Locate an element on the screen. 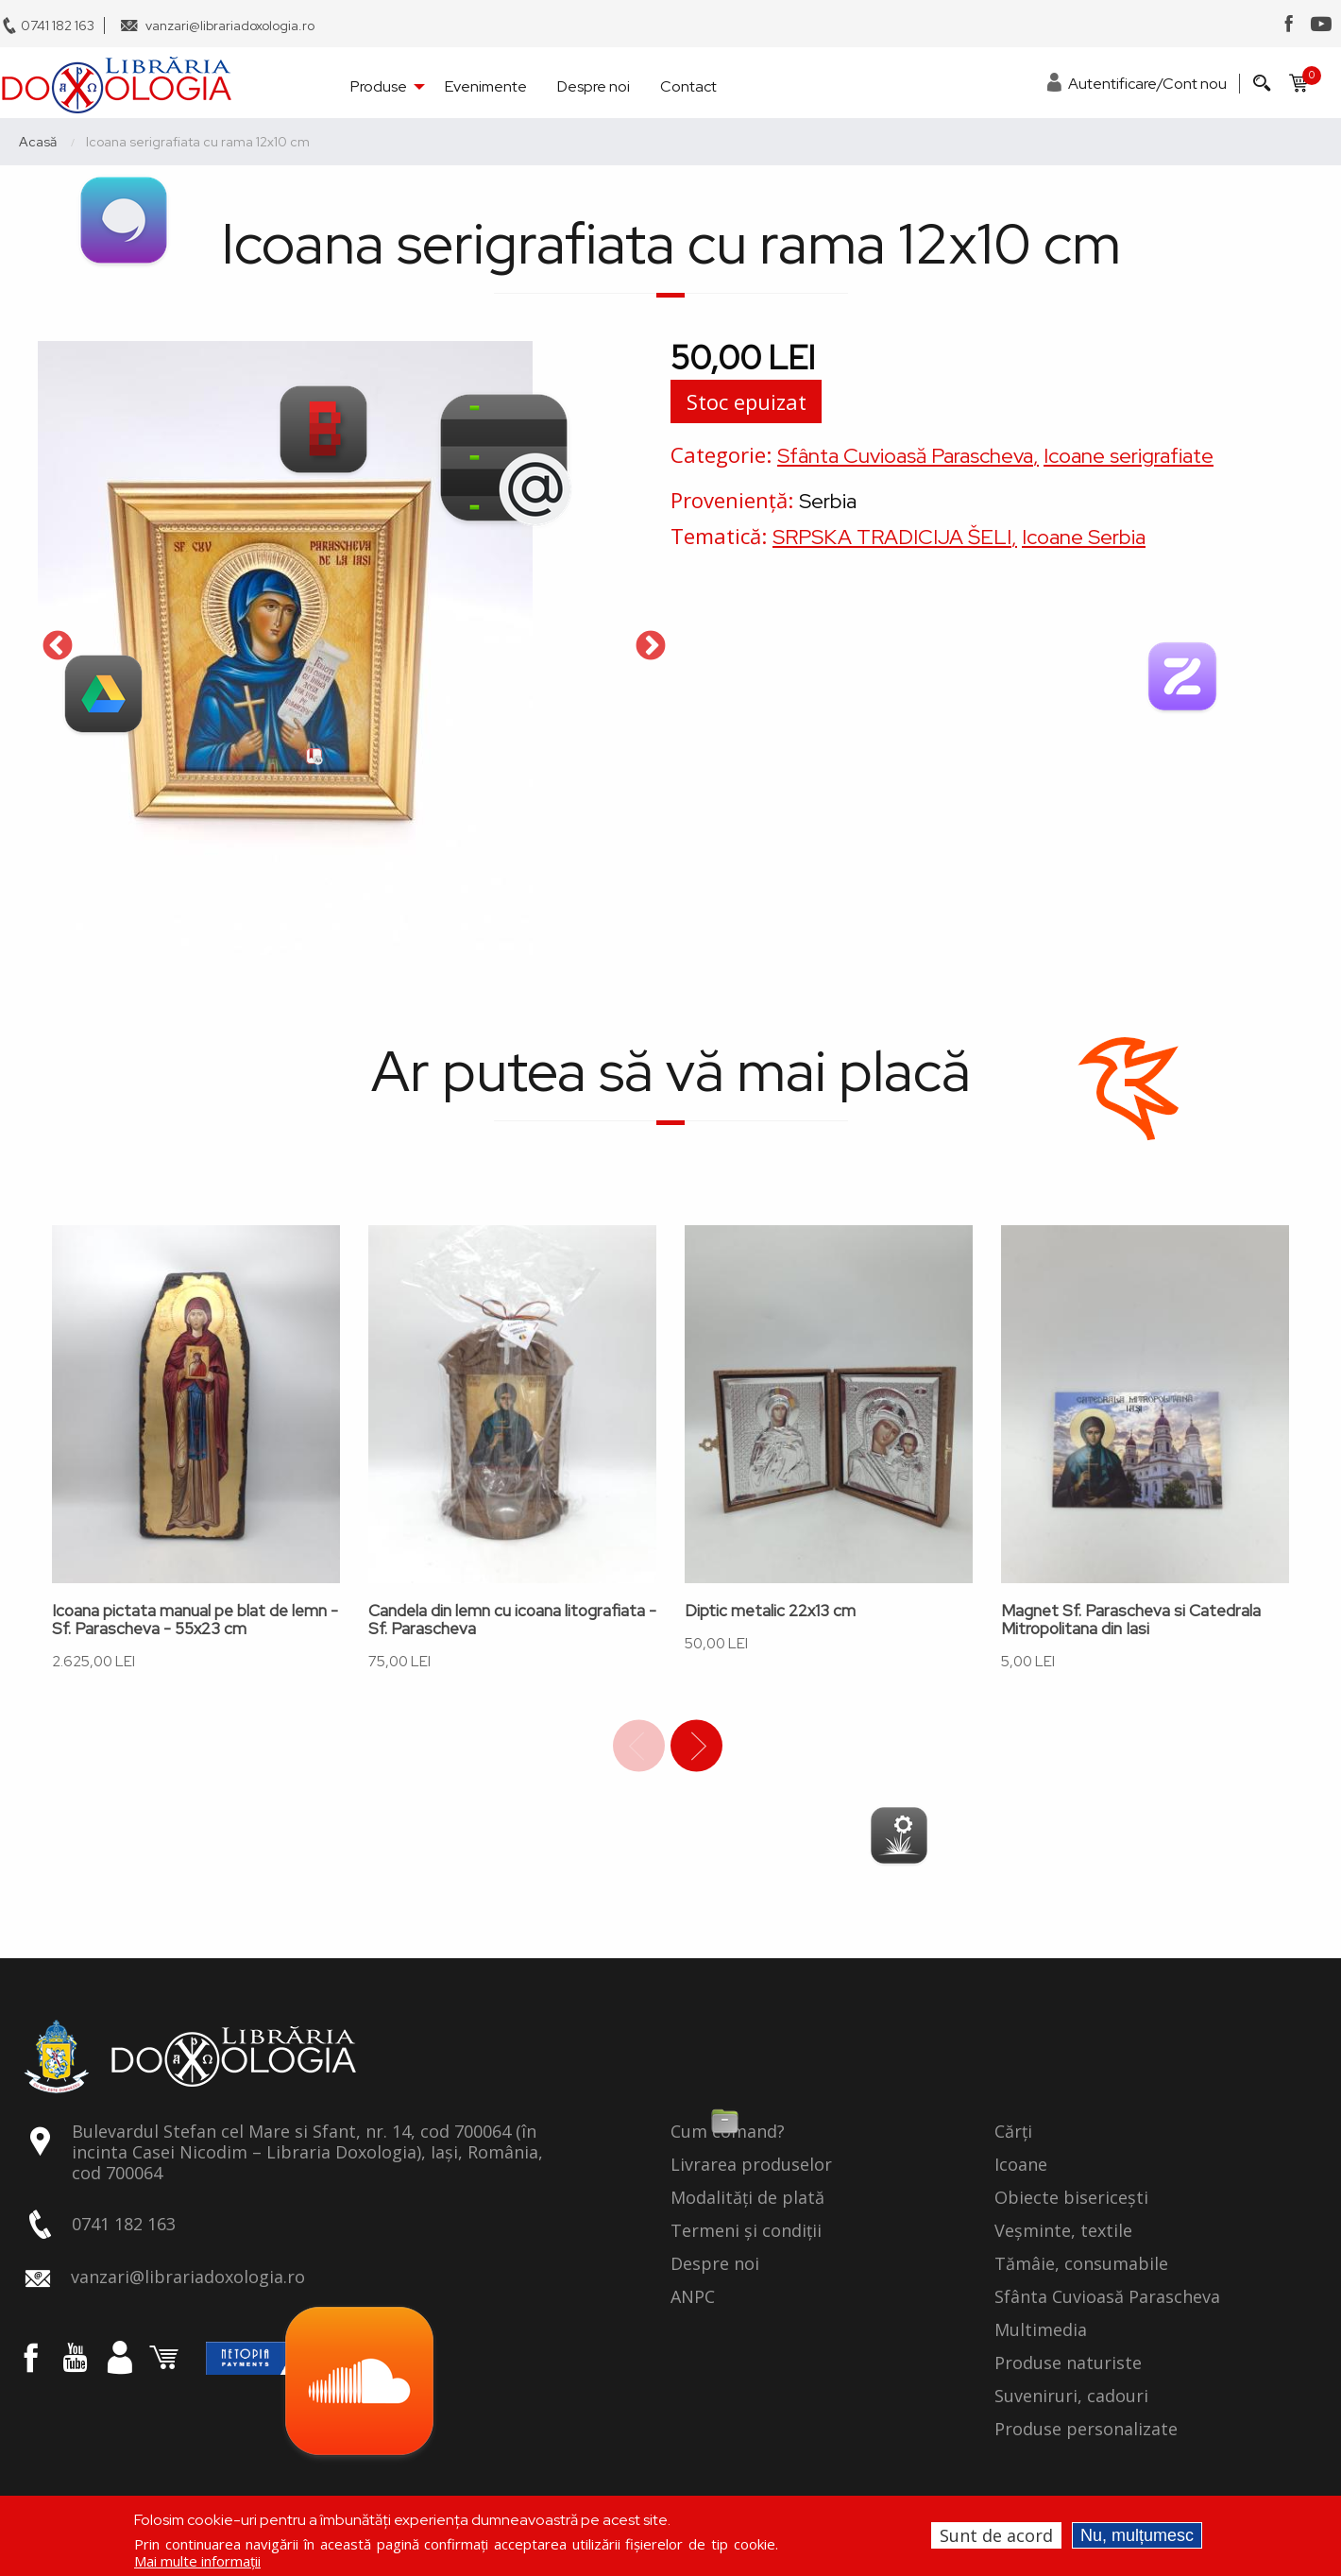  open wicked engine editor is located at coordinates (899, 1835).